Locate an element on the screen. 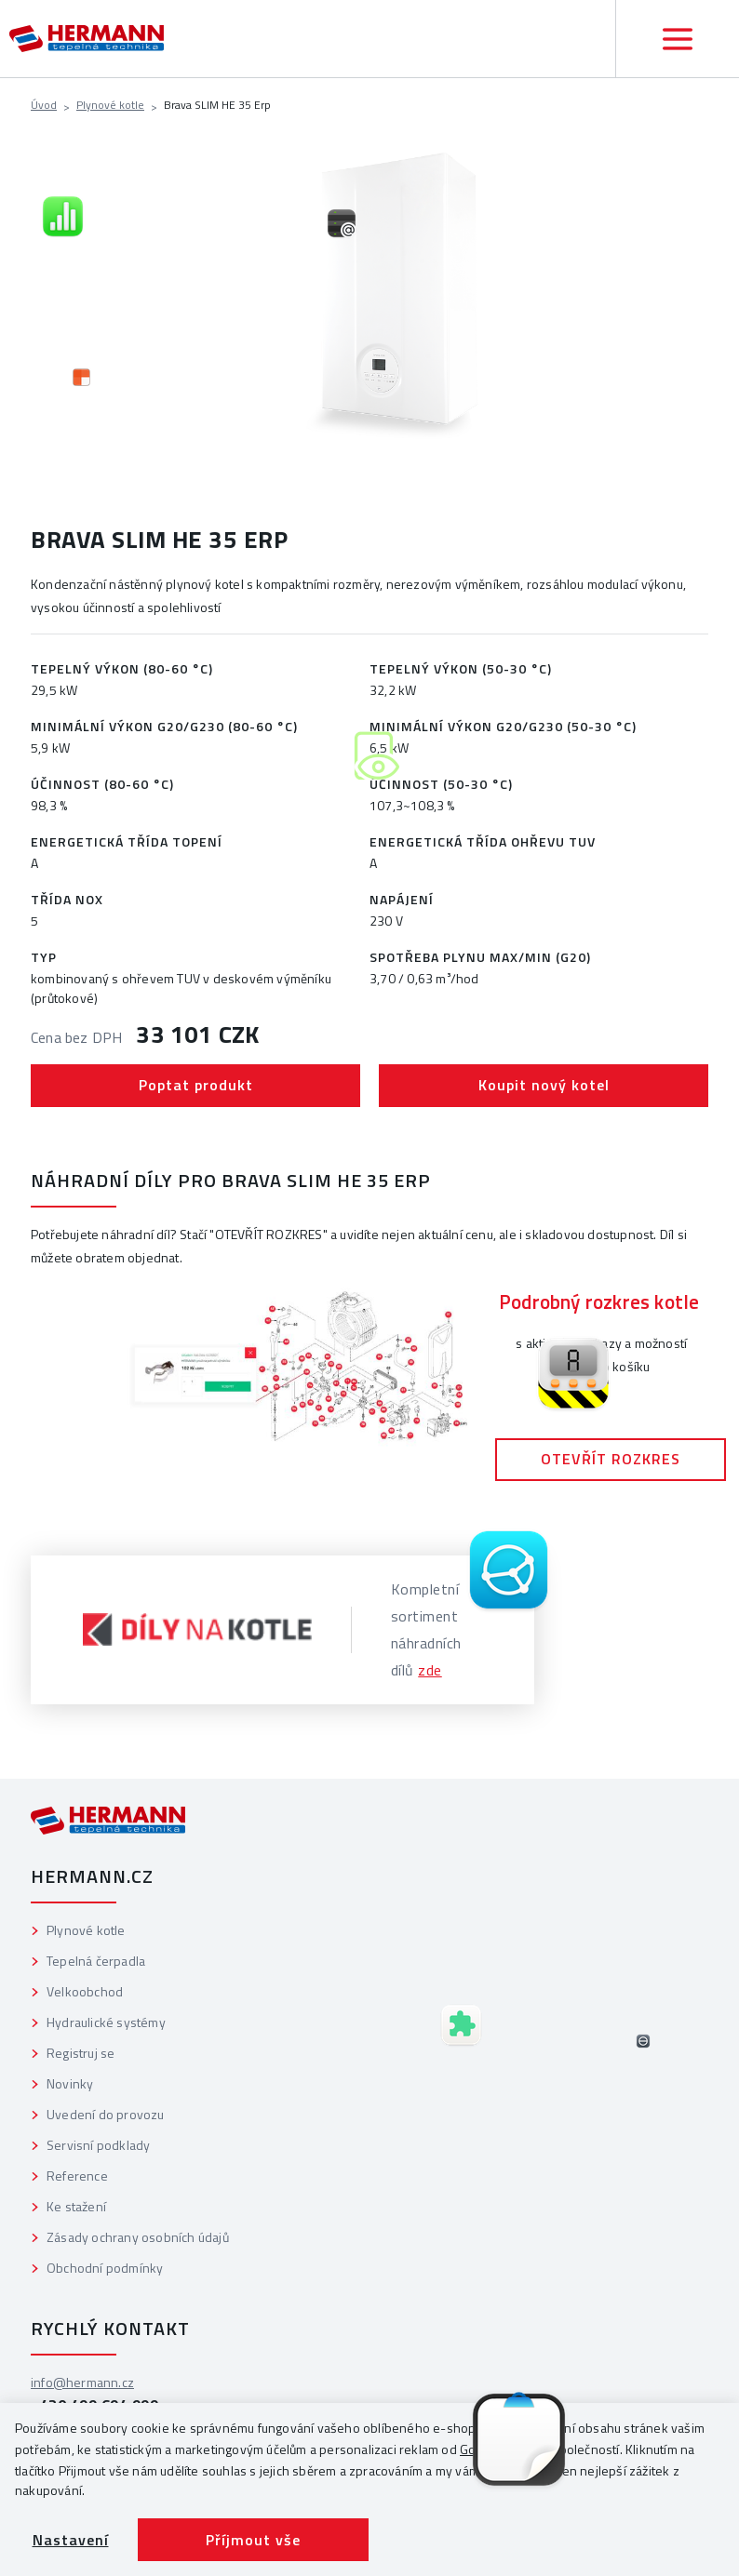 The width and height of the screenshot is (739, 2576). suspend or pause an application is located at coordinates (643, 2041).